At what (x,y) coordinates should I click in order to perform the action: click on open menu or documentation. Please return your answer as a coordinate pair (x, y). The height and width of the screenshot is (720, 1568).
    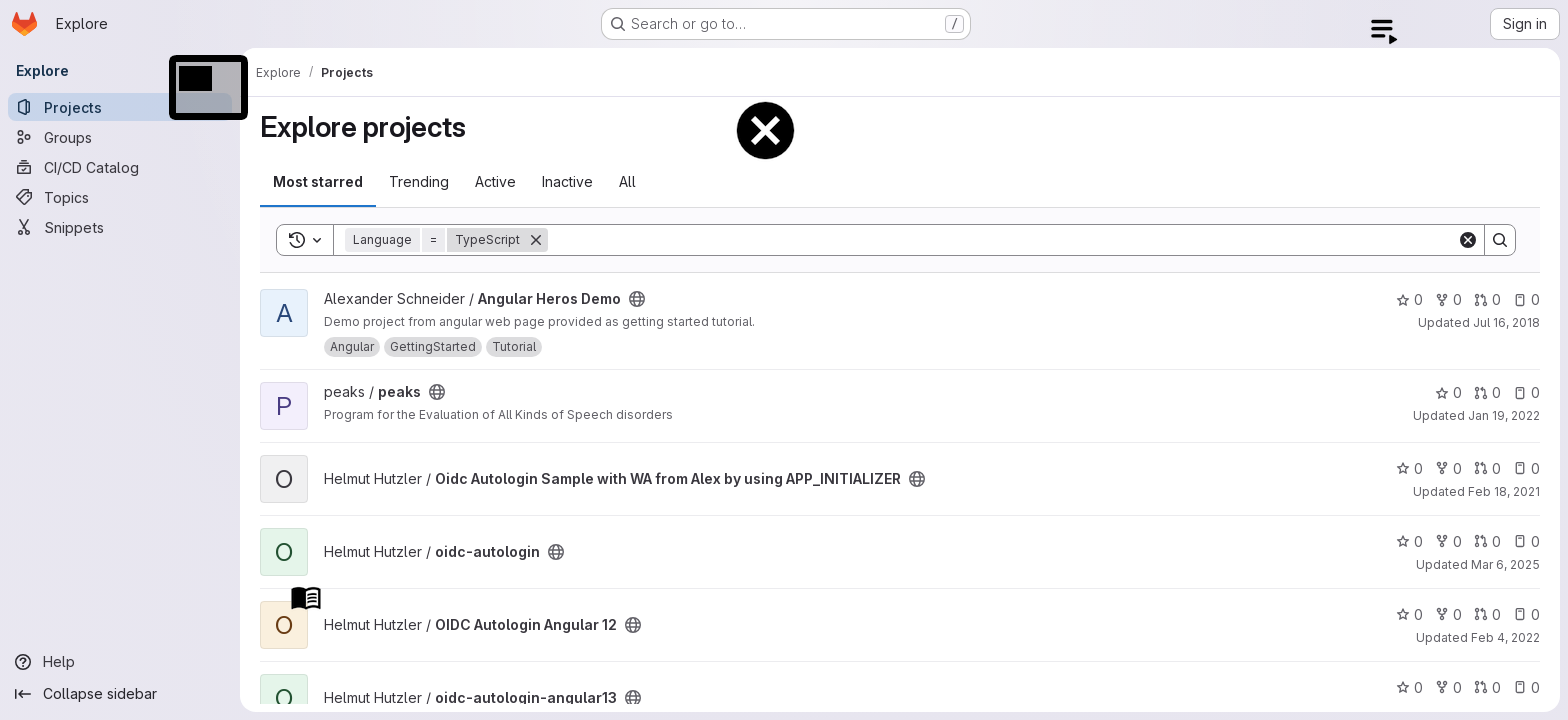
    Looking at the image, I should click on (306, 597).